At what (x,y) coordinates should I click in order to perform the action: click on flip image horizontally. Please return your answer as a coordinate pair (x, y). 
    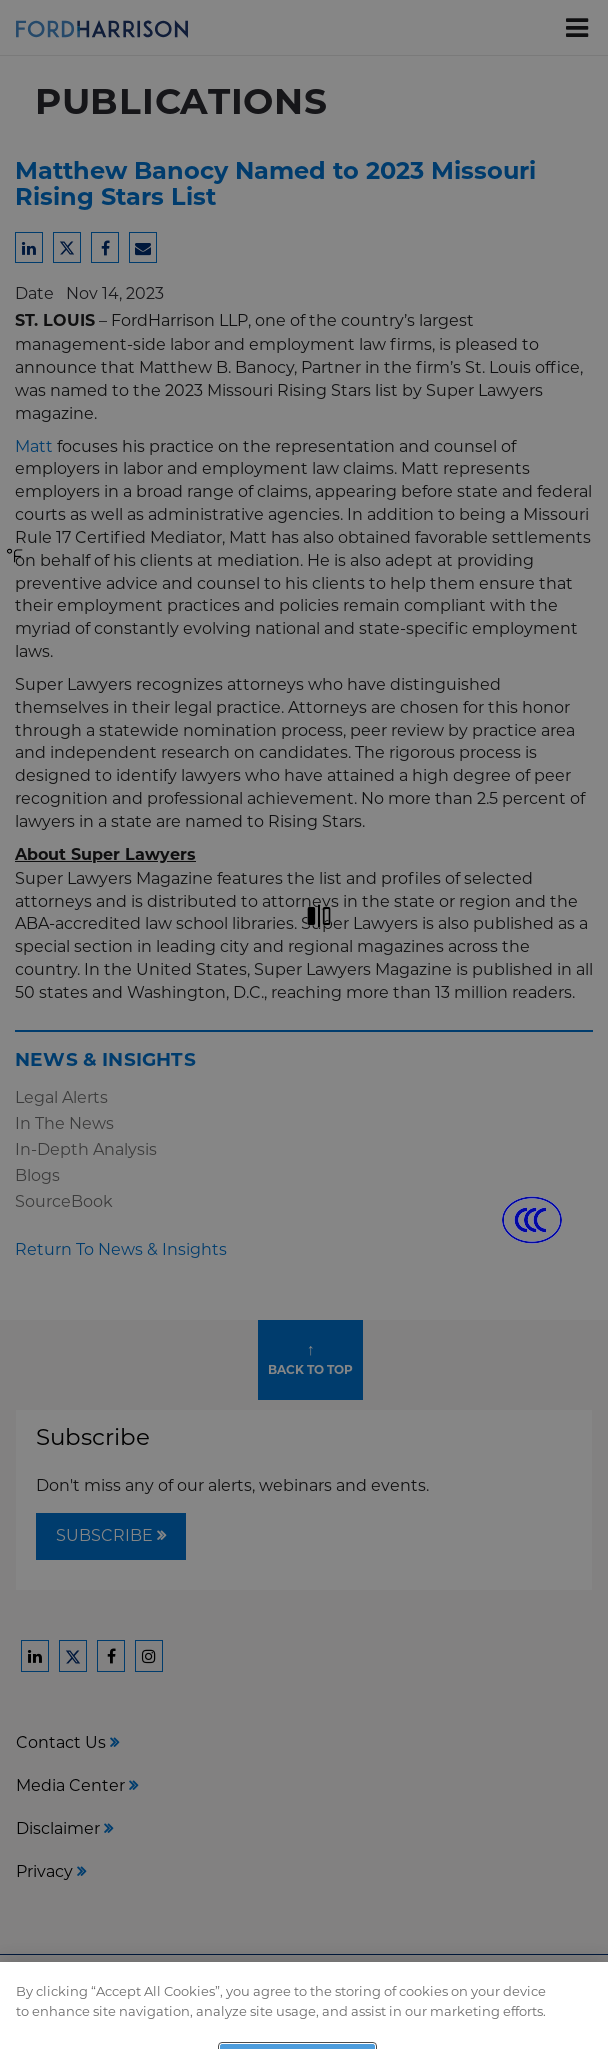
    Looking at the image, I should click on (319, 916).